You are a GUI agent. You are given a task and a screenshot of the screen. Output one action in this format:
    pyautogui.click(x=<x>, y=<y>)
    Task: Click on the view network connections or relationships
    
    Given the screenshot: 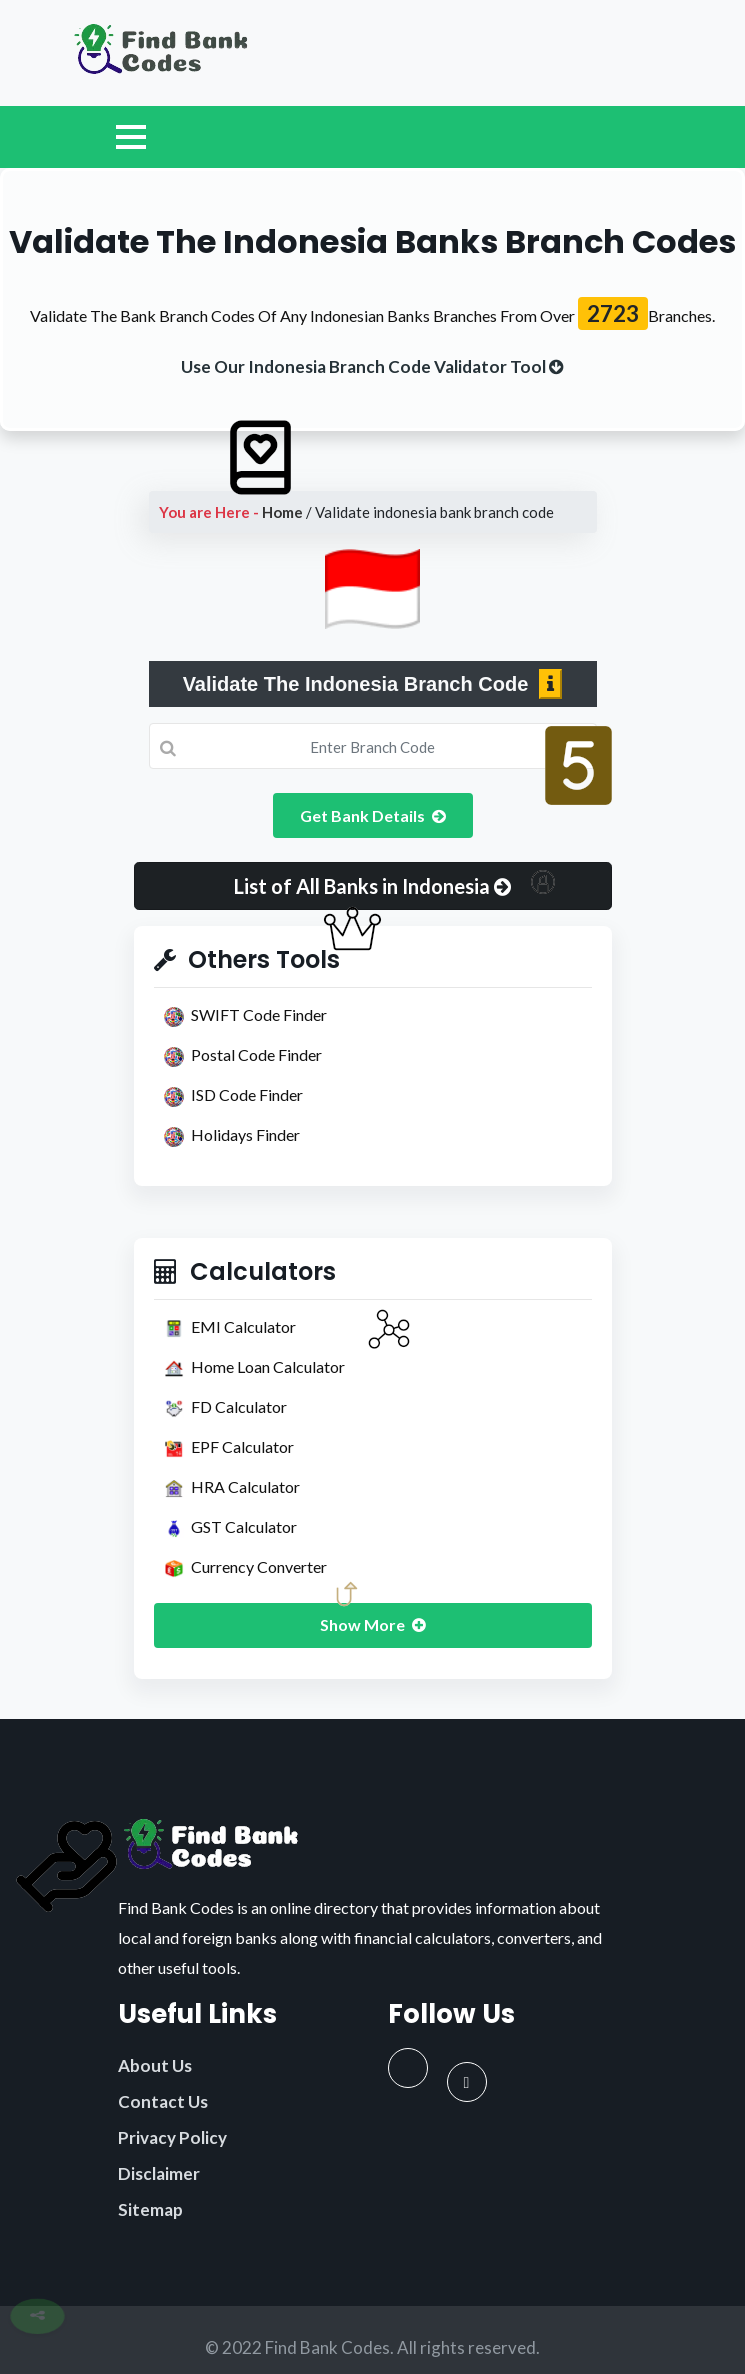 What is the action you would take?
    pyautogui.click(x=389, y=1330)
    